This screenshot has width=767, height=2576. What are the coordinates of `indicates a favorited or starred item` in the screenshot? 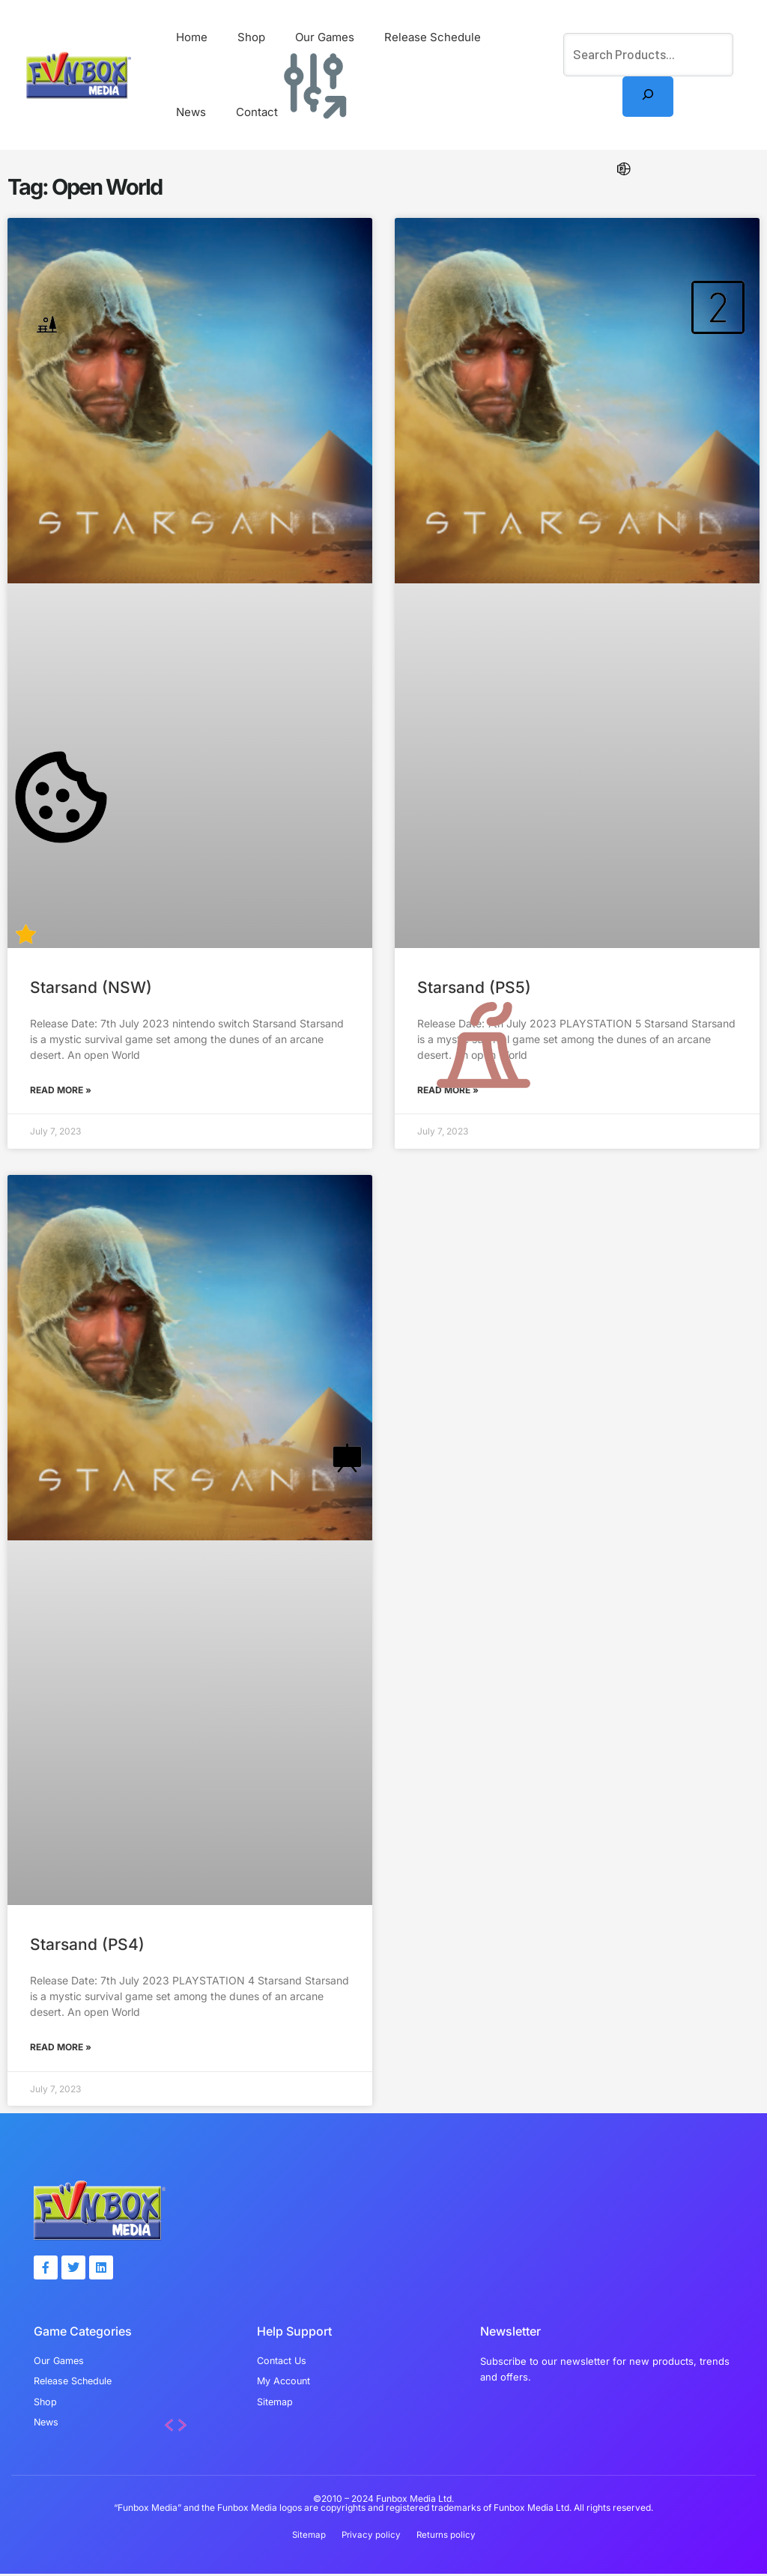 It's located at (25, 935).